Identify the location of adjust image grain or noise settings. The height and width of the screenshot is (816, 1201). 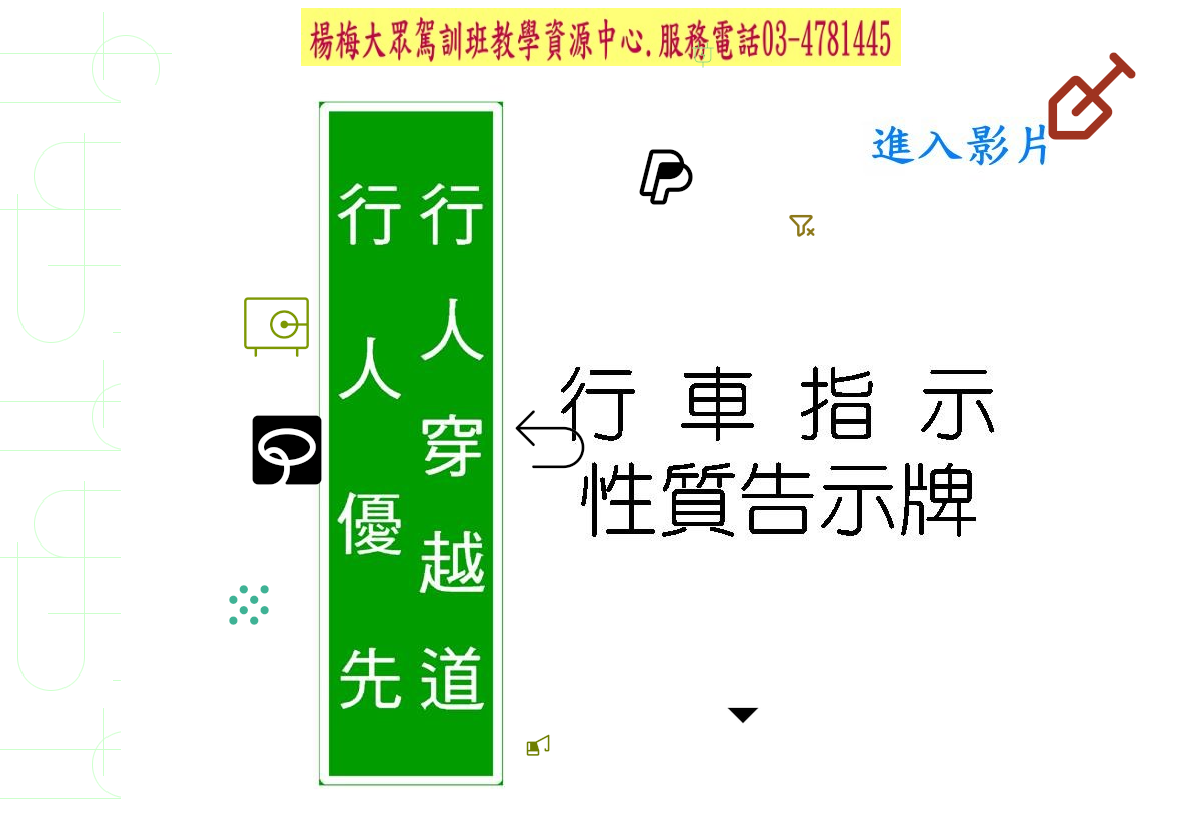
(249, 605).